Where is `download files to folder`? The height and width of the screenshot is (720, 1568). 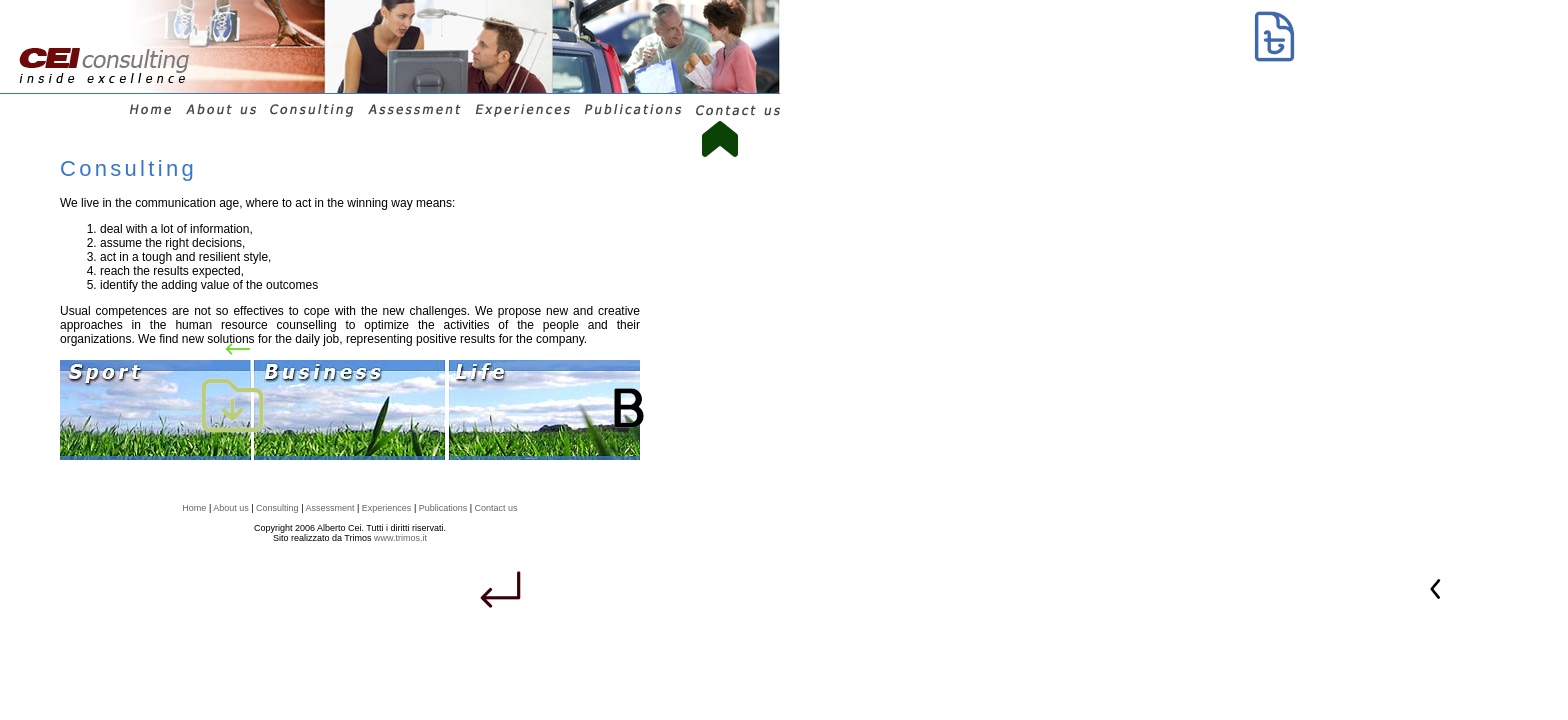
download files to folder is located at coordinates (232, 405).